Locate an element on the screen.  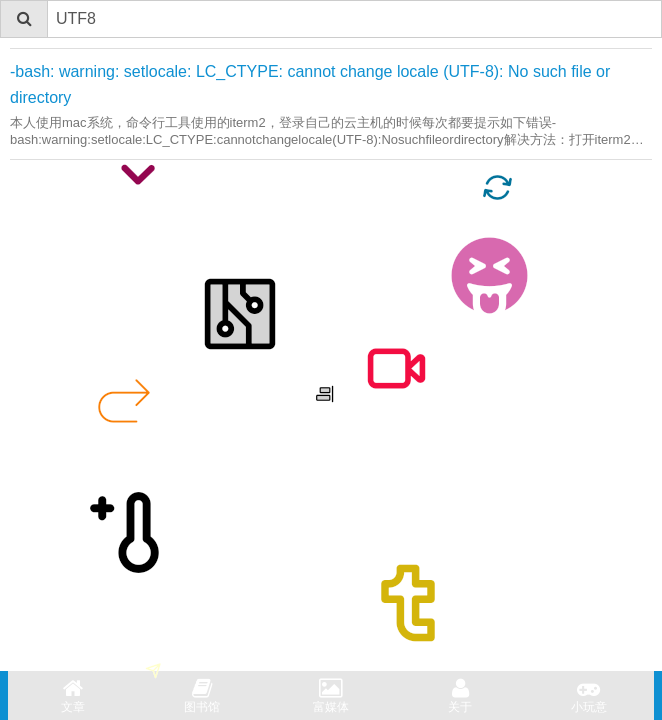
increase temperature setting is located at coordinates (130, 532).